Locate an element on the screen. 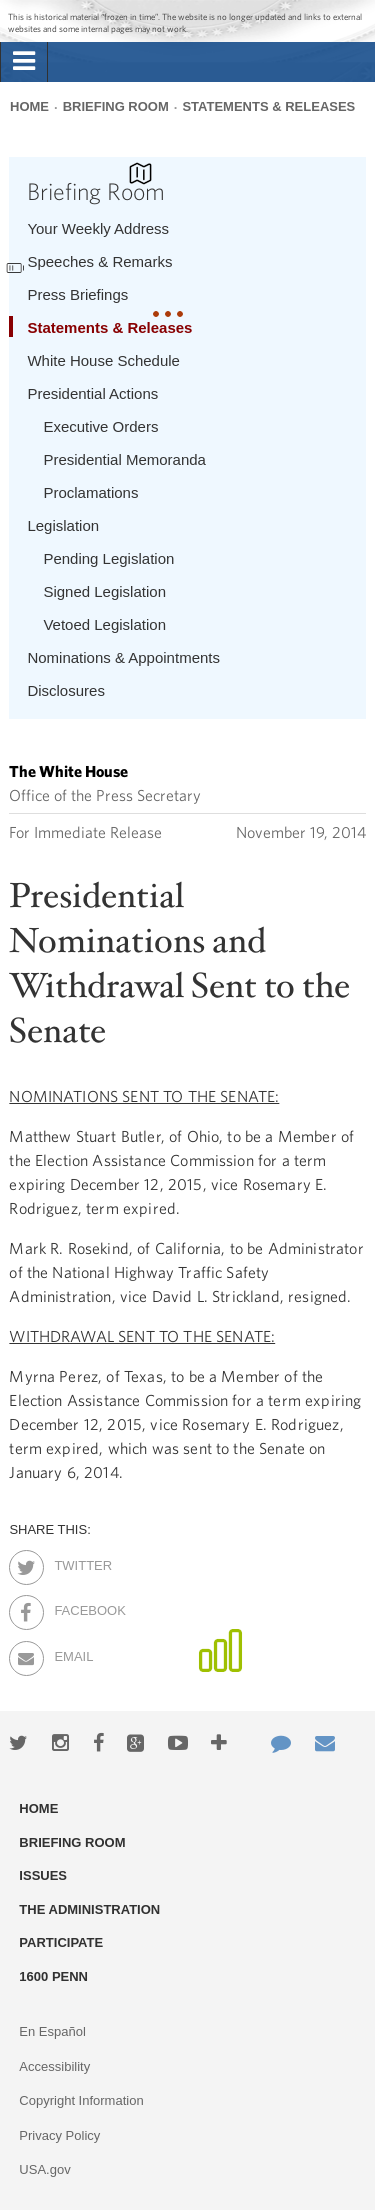 The image size is (375, 2210). view map or navigation is located at coordinates (140, 173).